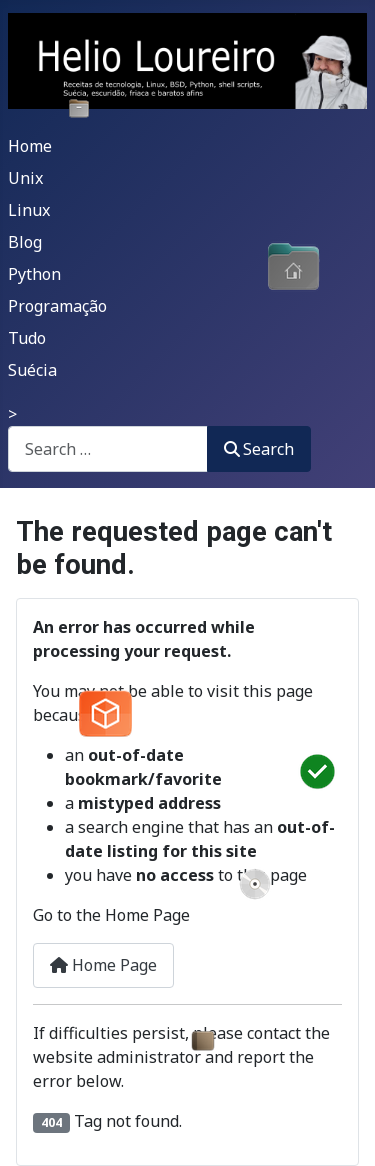 The height and width of the screenshot is (1166, 375). What do you see at coordinates (79, 108) in the screenshot?
I see `open the nautilus file manager` at bounding box center [79, 108].